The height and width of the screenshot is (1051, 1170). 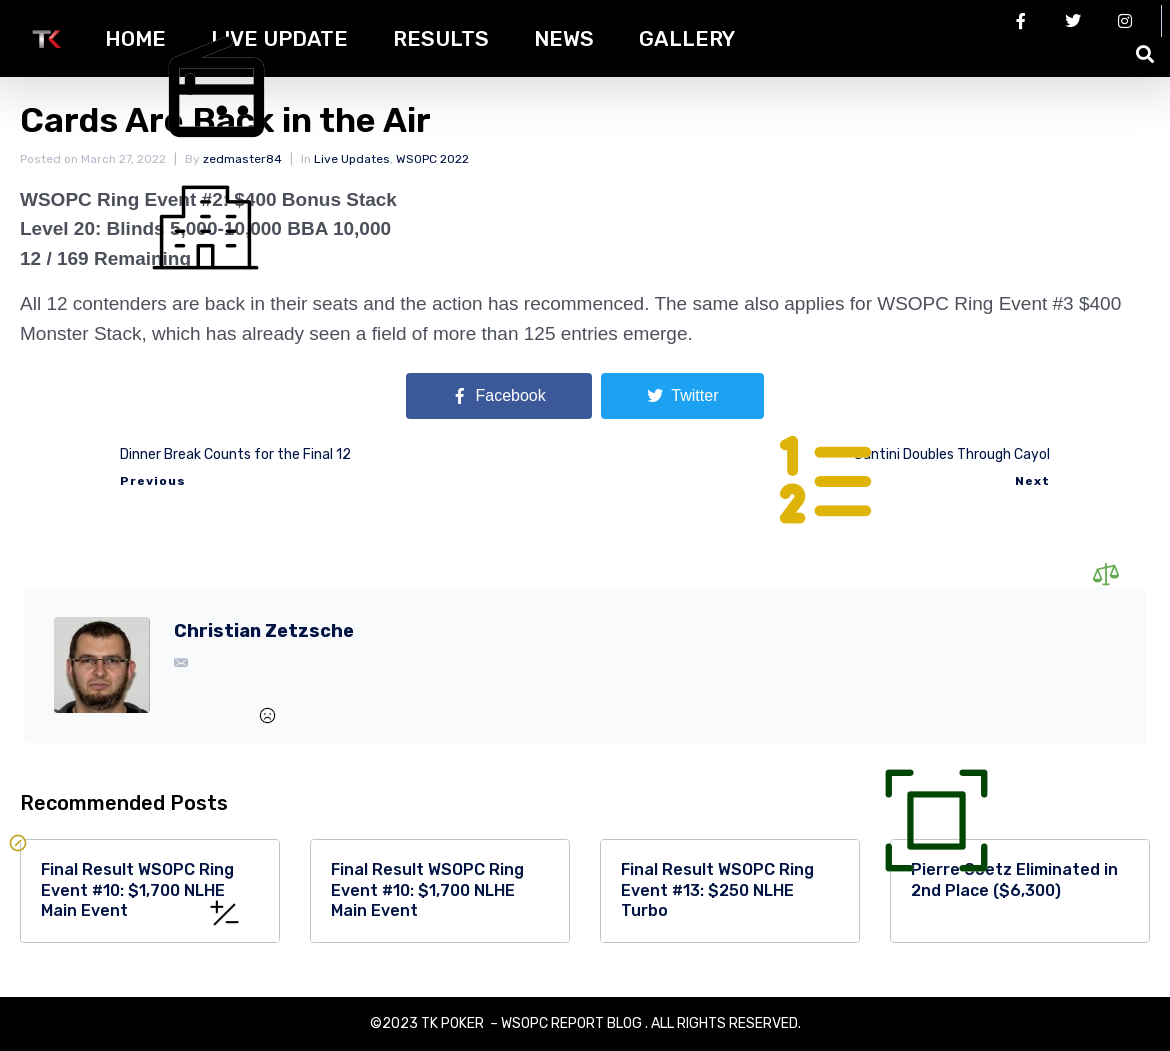 I want to click on create a numbered list, so click(x=825, y=481).